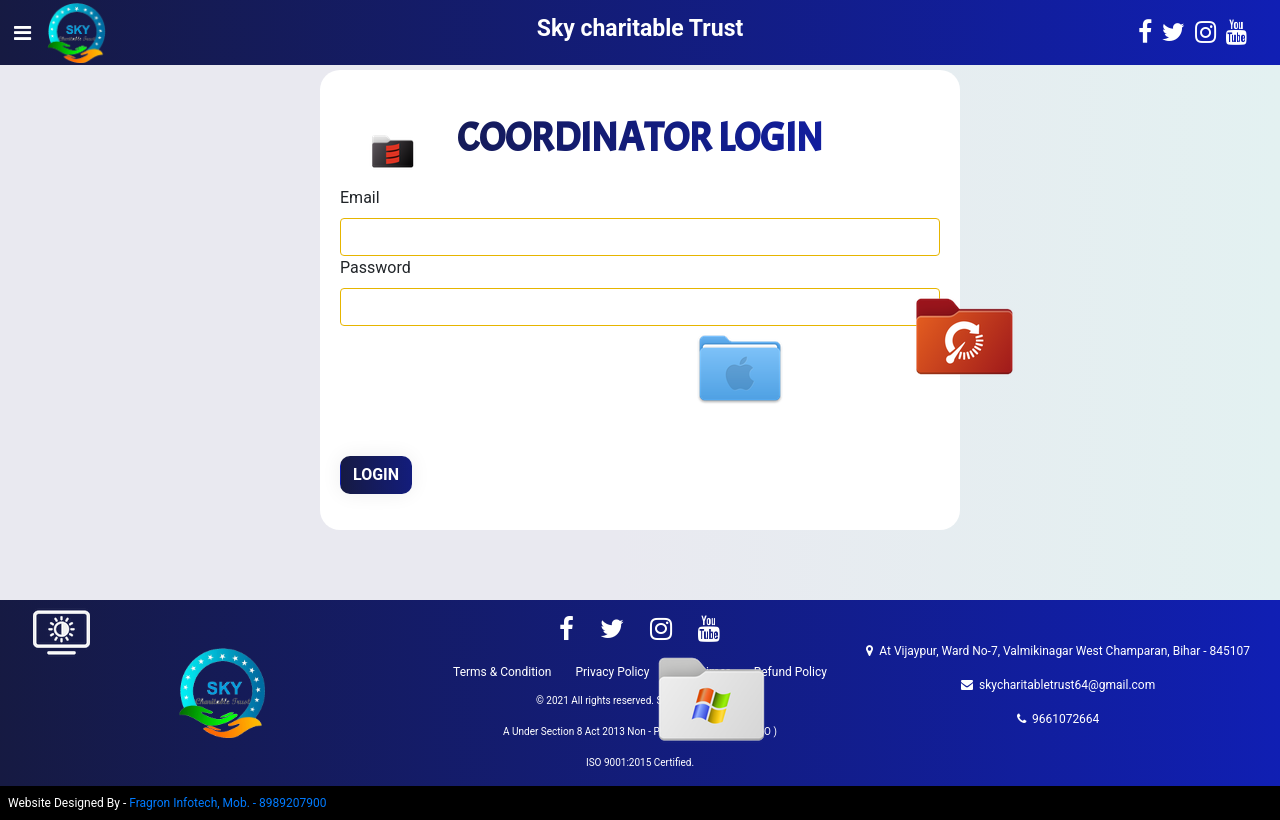 This screenshot has height=820, width=1280. I want to click on open apple system folder, so click(740, 368).